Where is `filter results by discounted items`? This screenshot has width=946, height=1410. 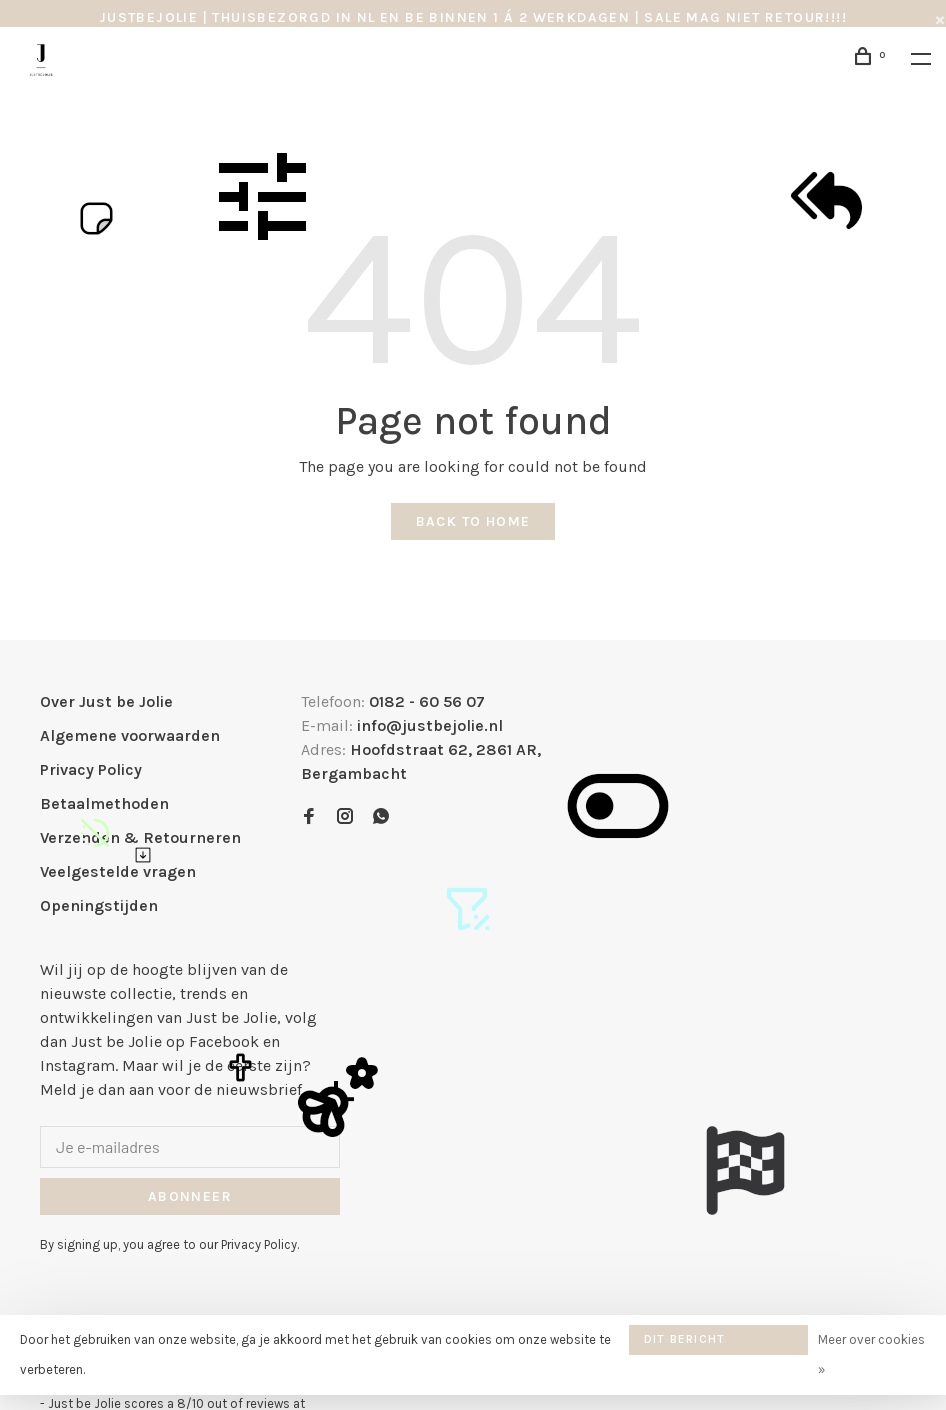
filter results by discounted items is located at coordinates (467, 908).